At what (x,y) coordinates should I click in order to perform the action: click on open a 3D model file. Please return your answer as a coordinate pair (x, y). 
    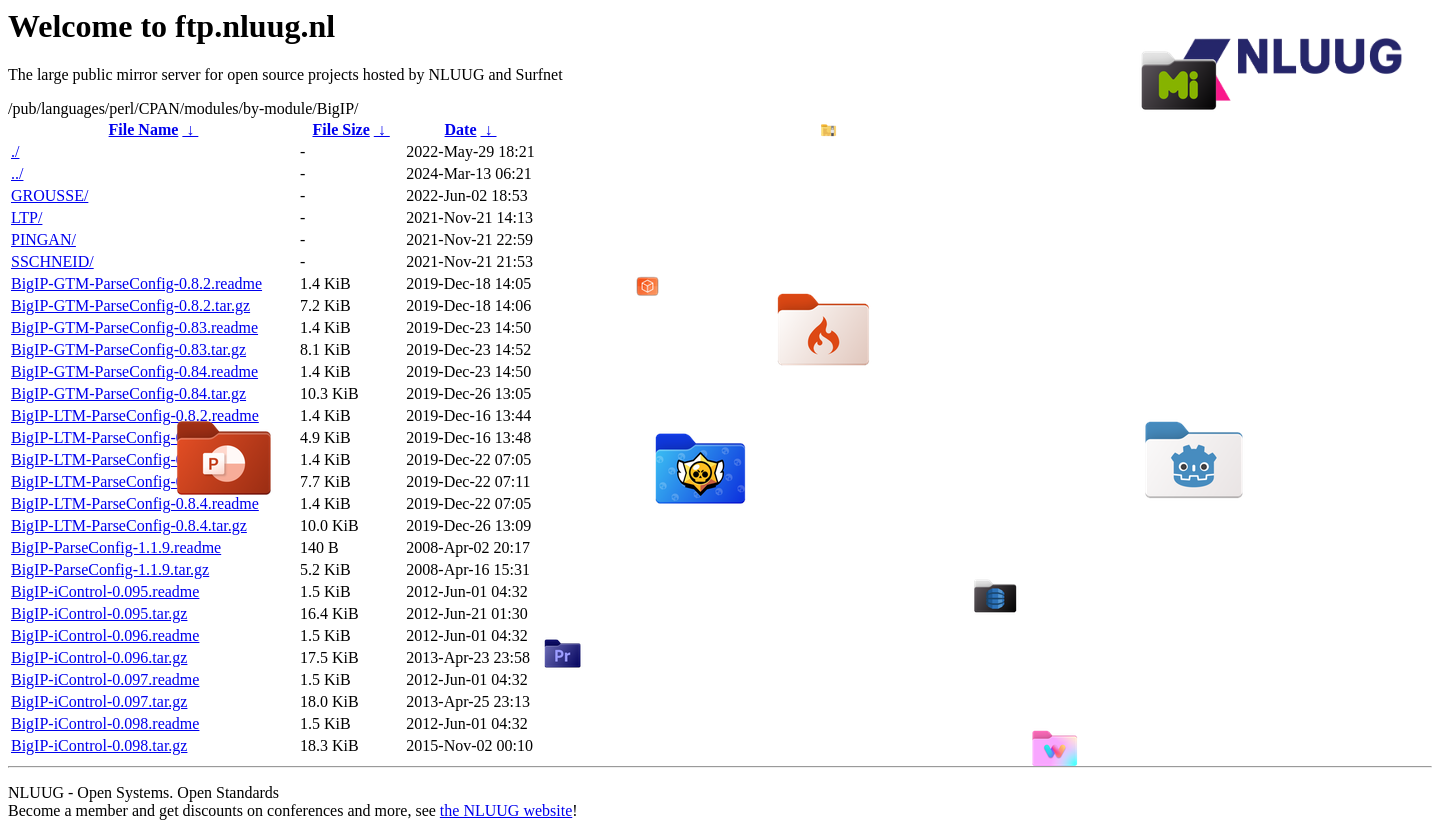
    Looking at the image, I should click on (647, 285).